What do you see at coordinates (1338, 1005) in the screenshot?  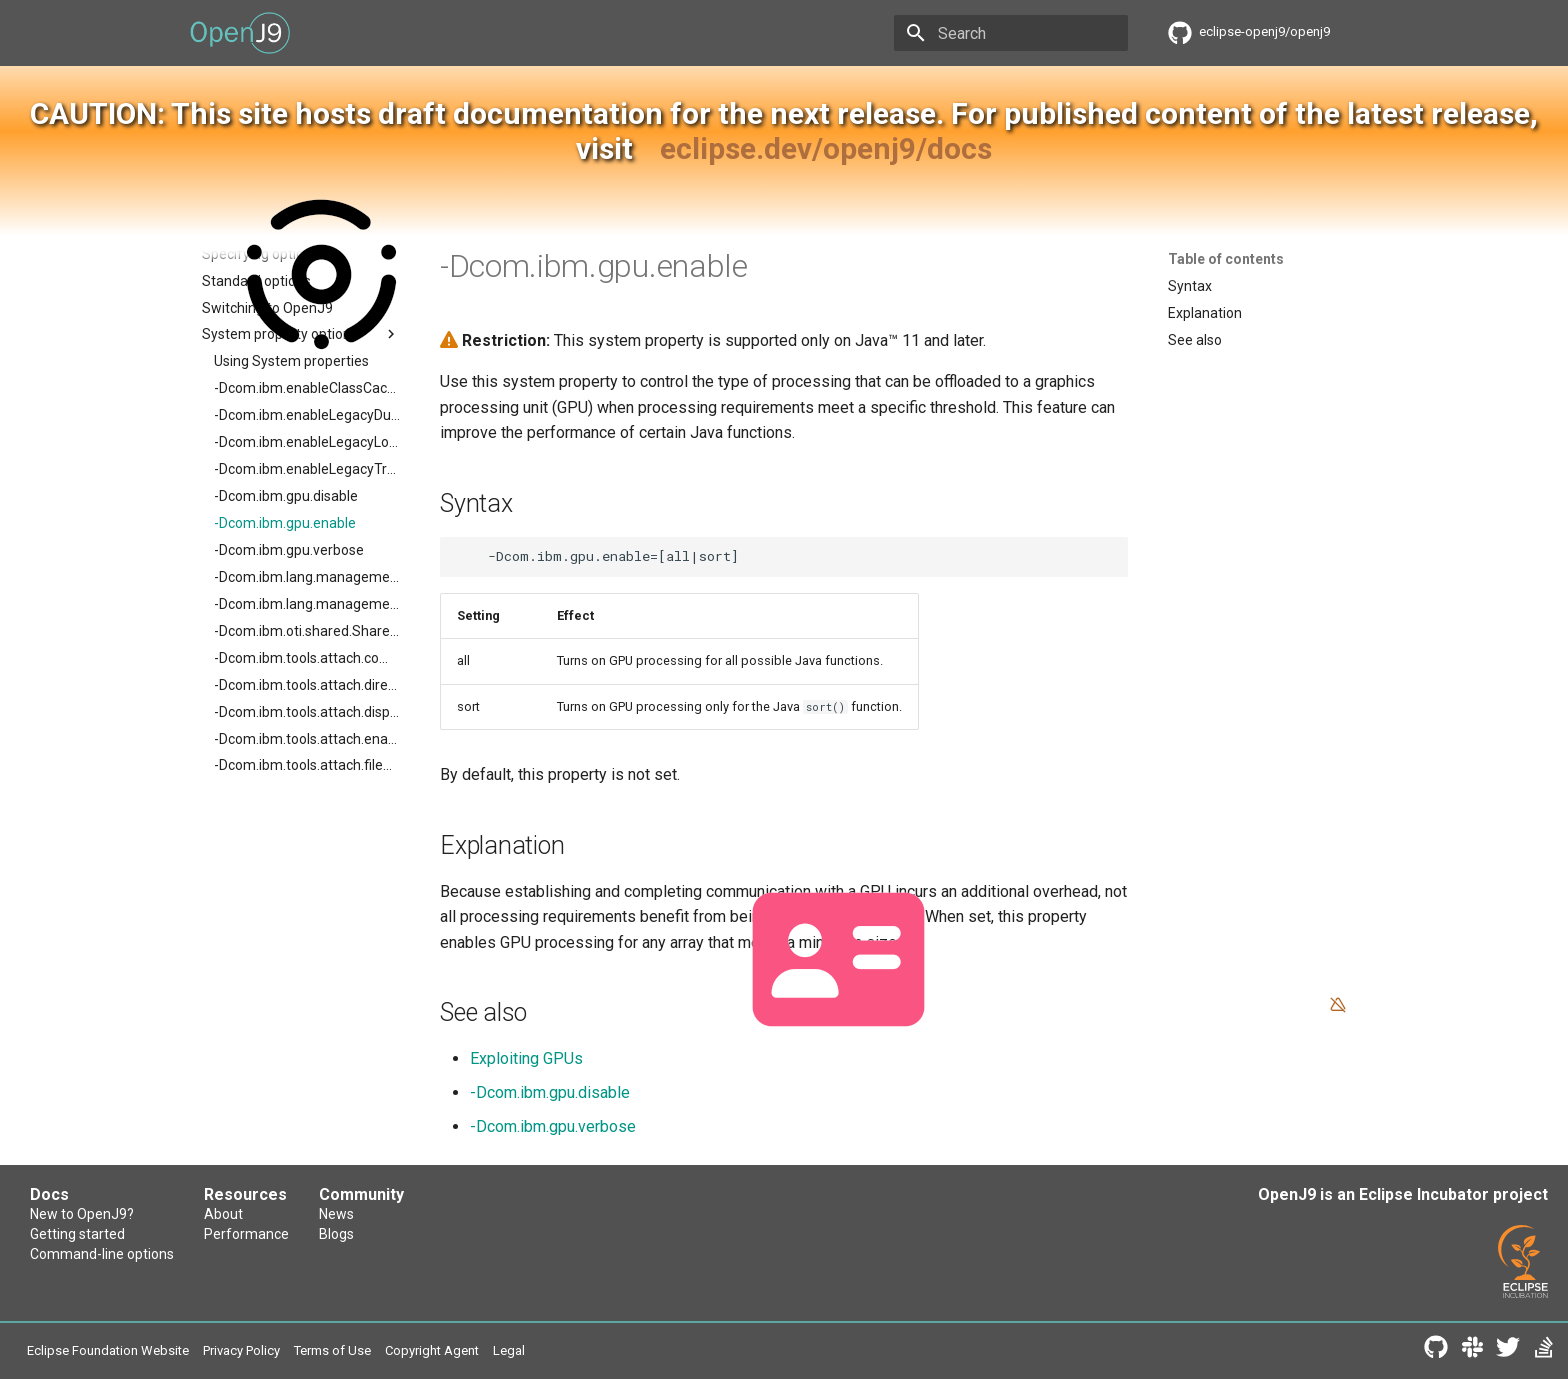 I see `do not bleach - laundry care instruction` at bounding box center [1338, 1005].